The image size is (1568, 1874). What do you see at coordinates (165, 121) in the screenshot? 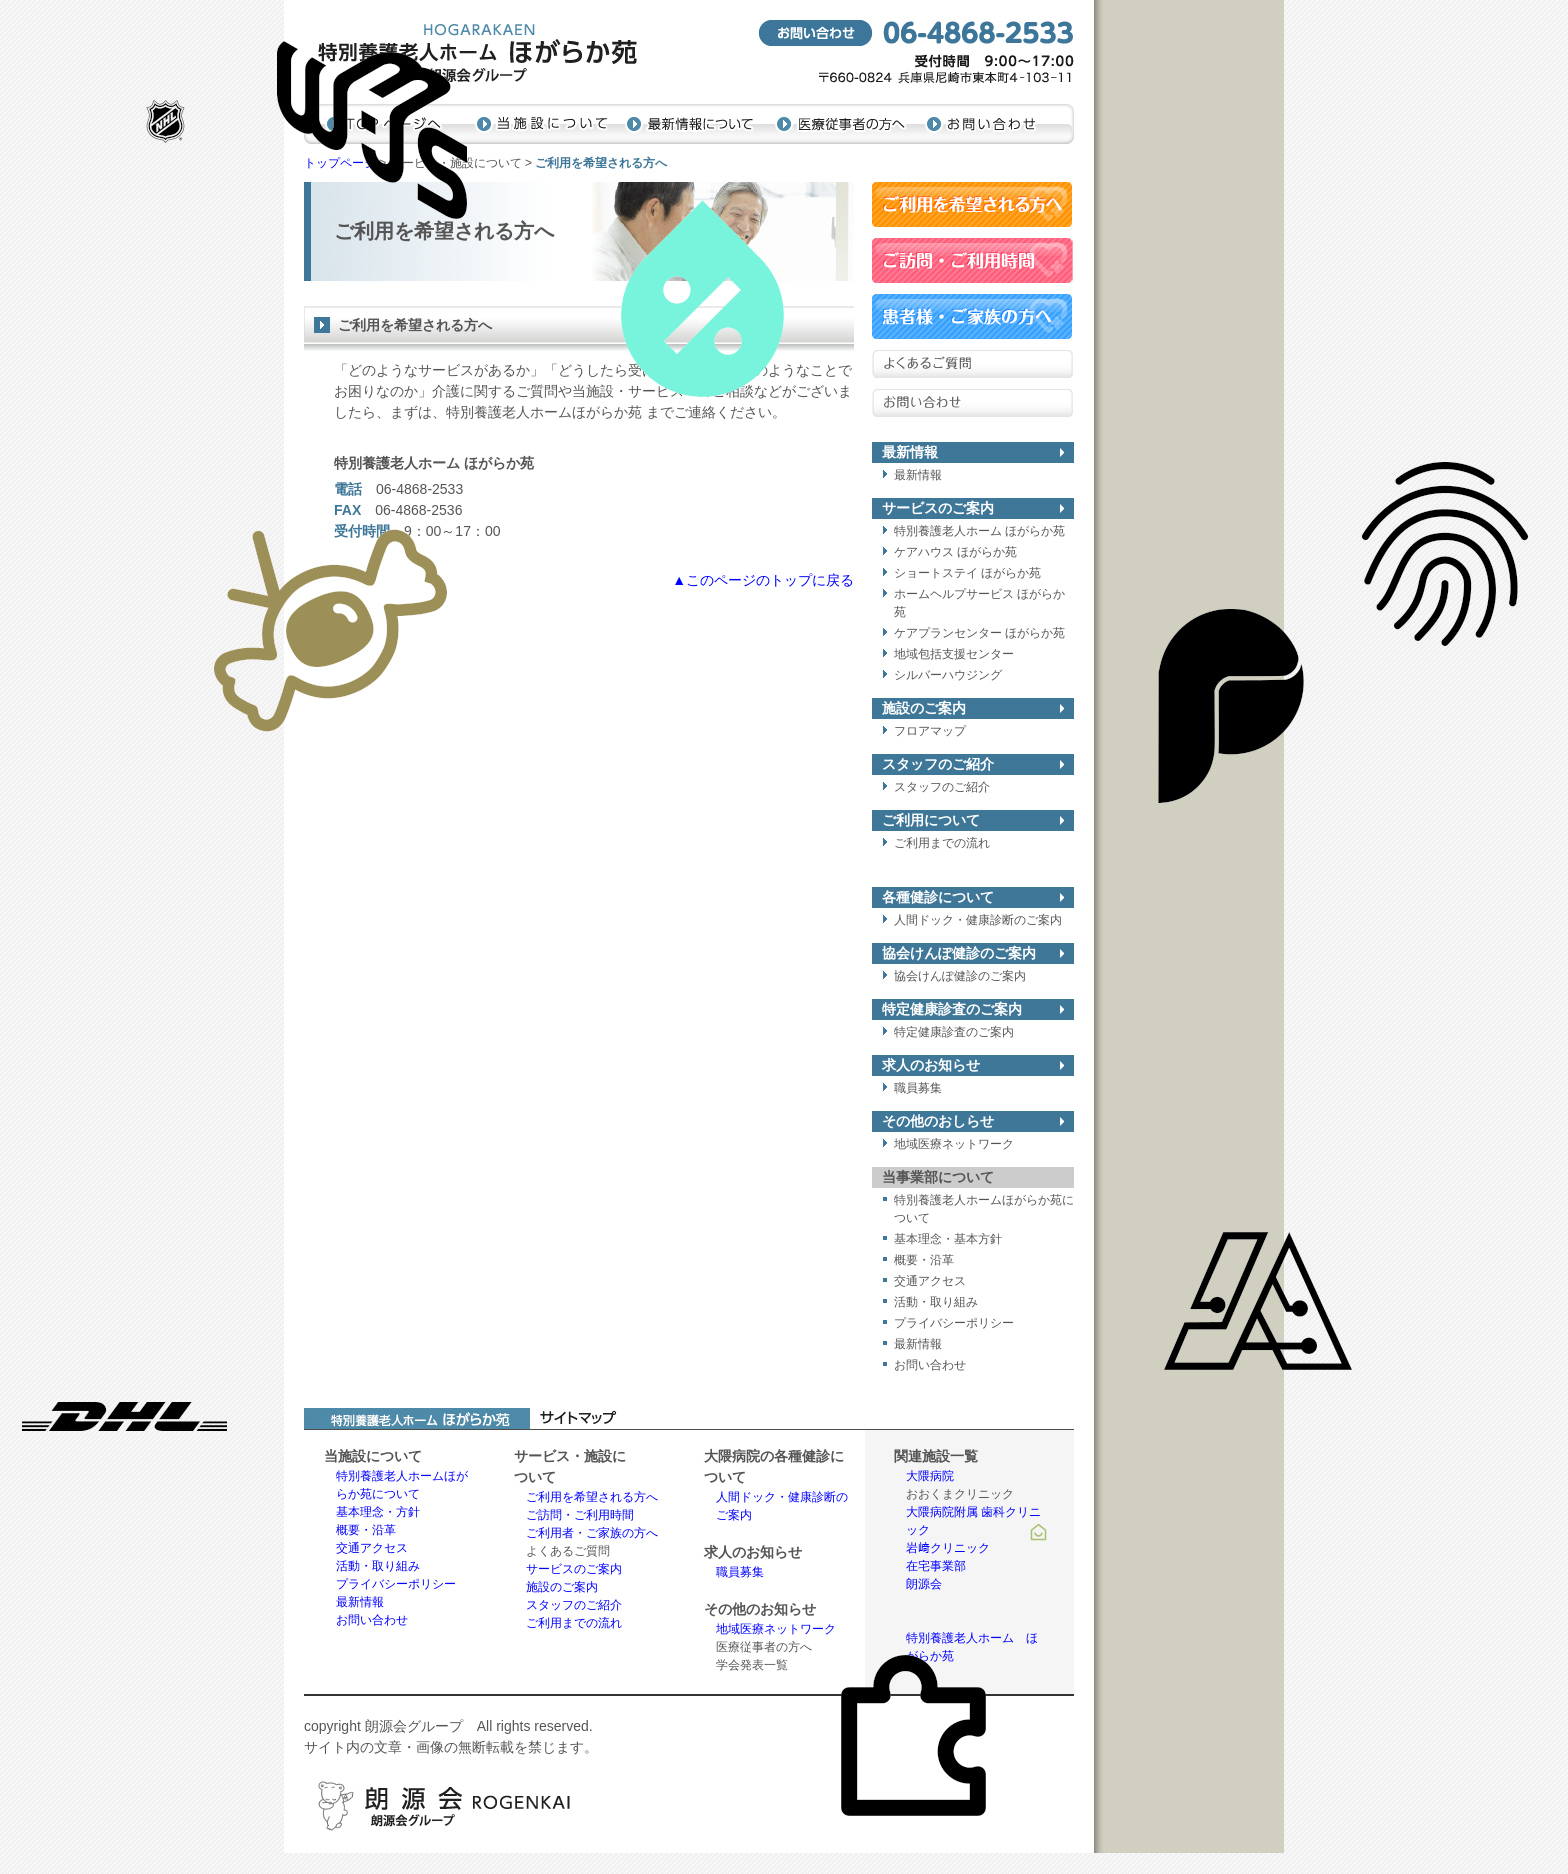
I see `open the NHL app or website` at bounding box center [165, 121].